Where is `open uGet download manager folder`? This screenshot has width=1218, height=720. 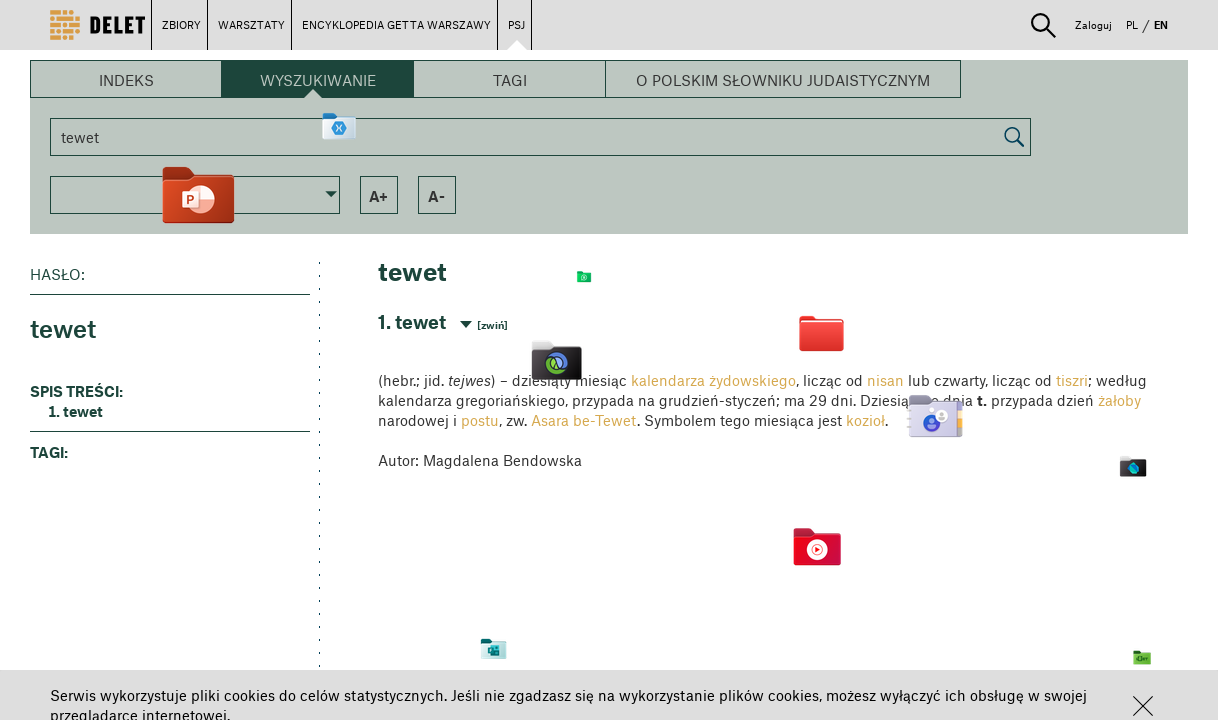 open uGet download manager folder is located at coordinates (1142, 658).